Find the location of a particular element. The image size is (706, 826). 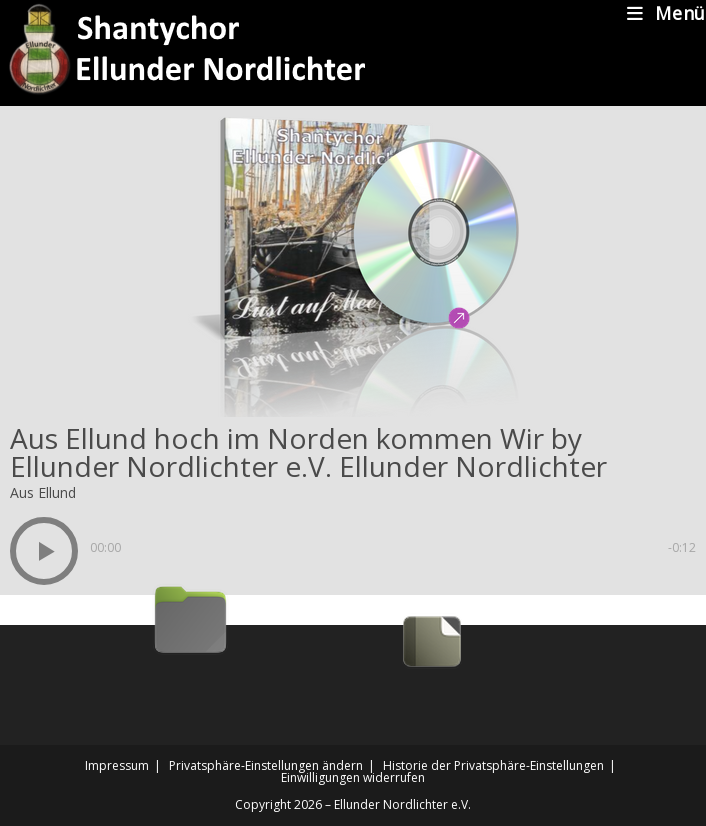

change desktop wallpaper settings is located at coordinates (432, 640).